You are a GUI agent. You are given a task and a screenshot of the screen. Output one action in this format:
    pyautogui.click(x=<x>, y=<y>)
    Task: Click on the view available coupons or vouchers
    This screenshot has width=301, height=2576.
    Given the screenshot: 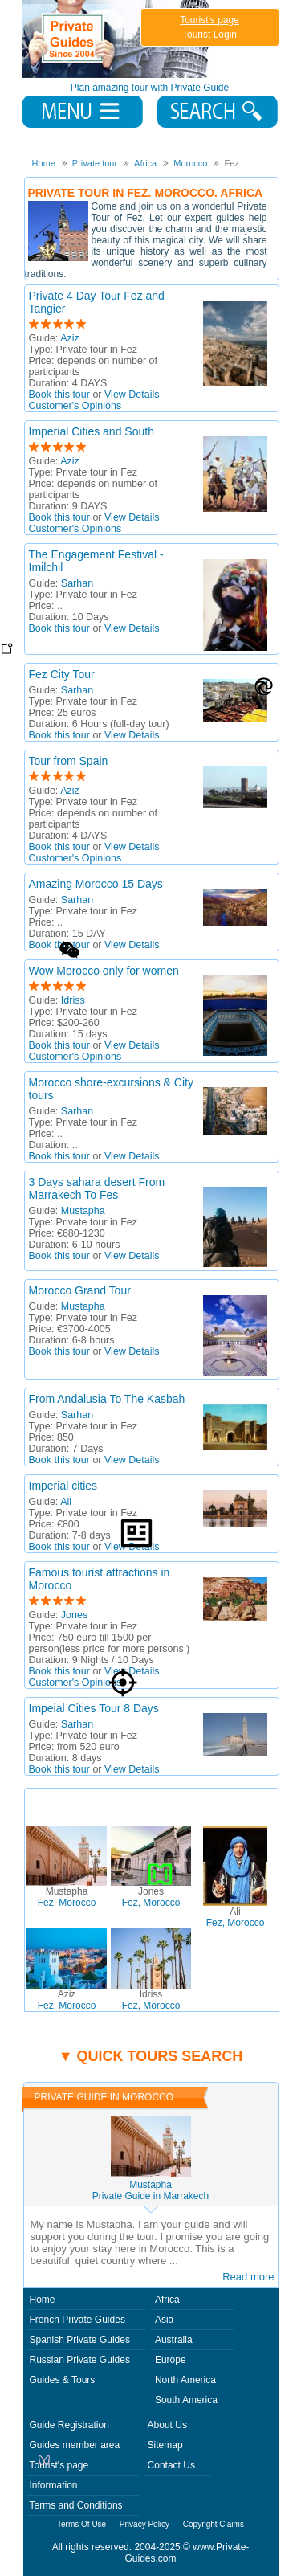 What is the action you would take?
    pyautogui.click(x=160, y=1874)
    